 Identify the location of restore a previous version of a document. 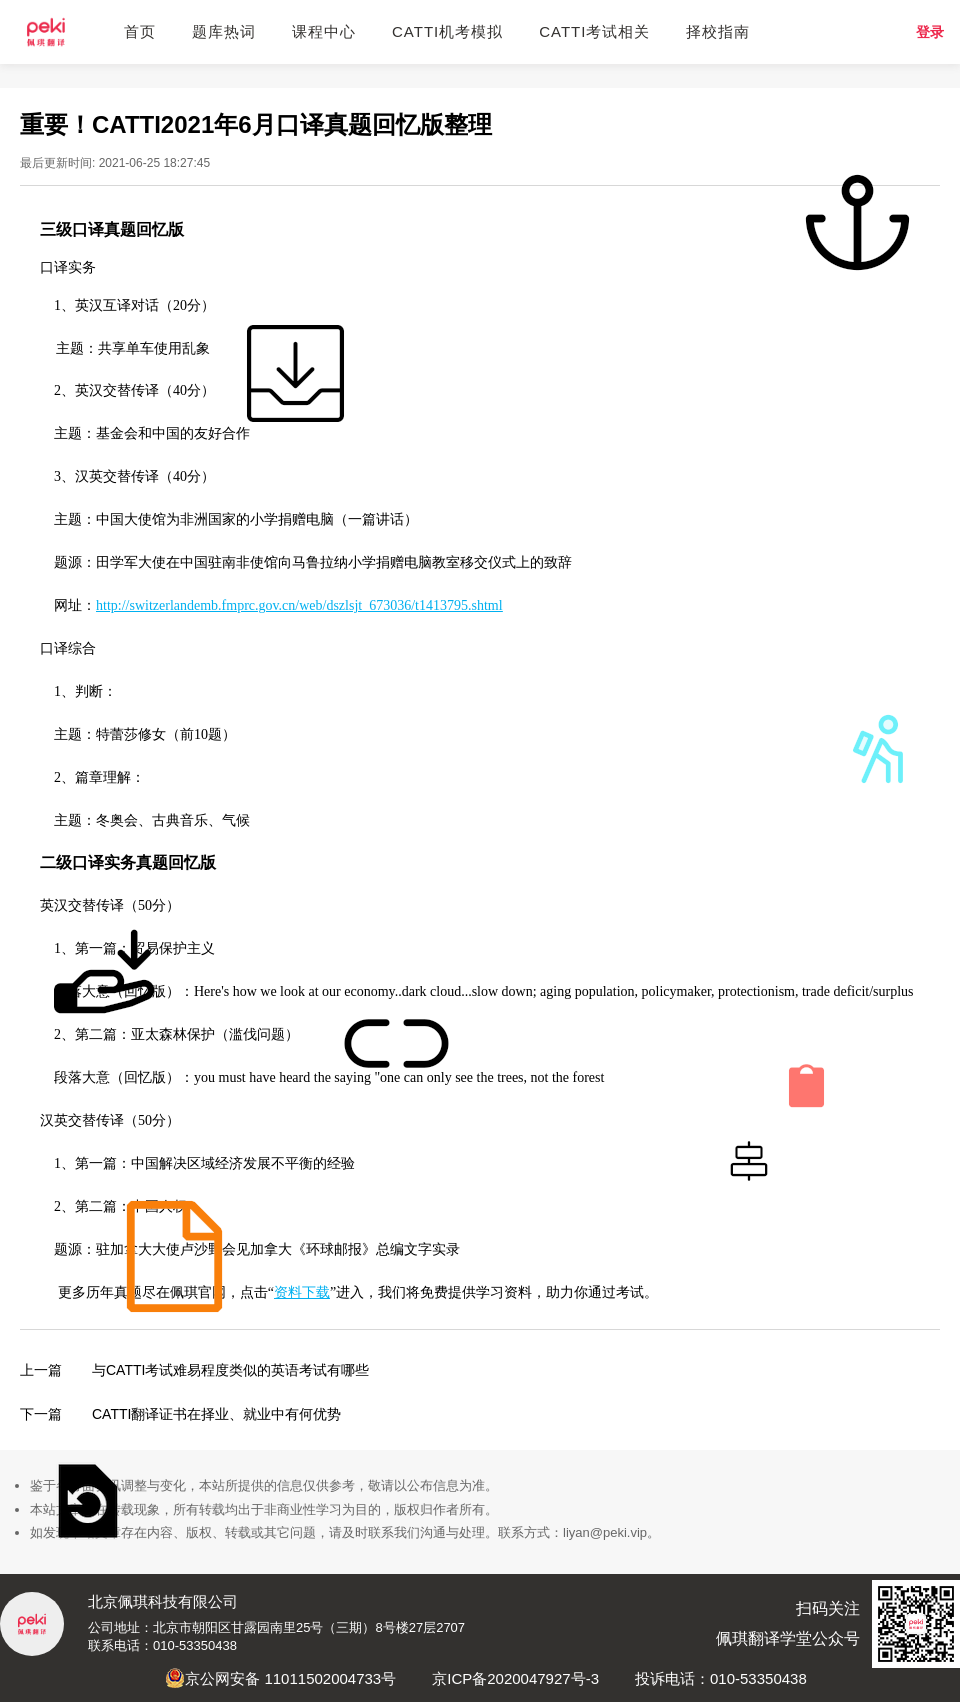
(88, 1501).